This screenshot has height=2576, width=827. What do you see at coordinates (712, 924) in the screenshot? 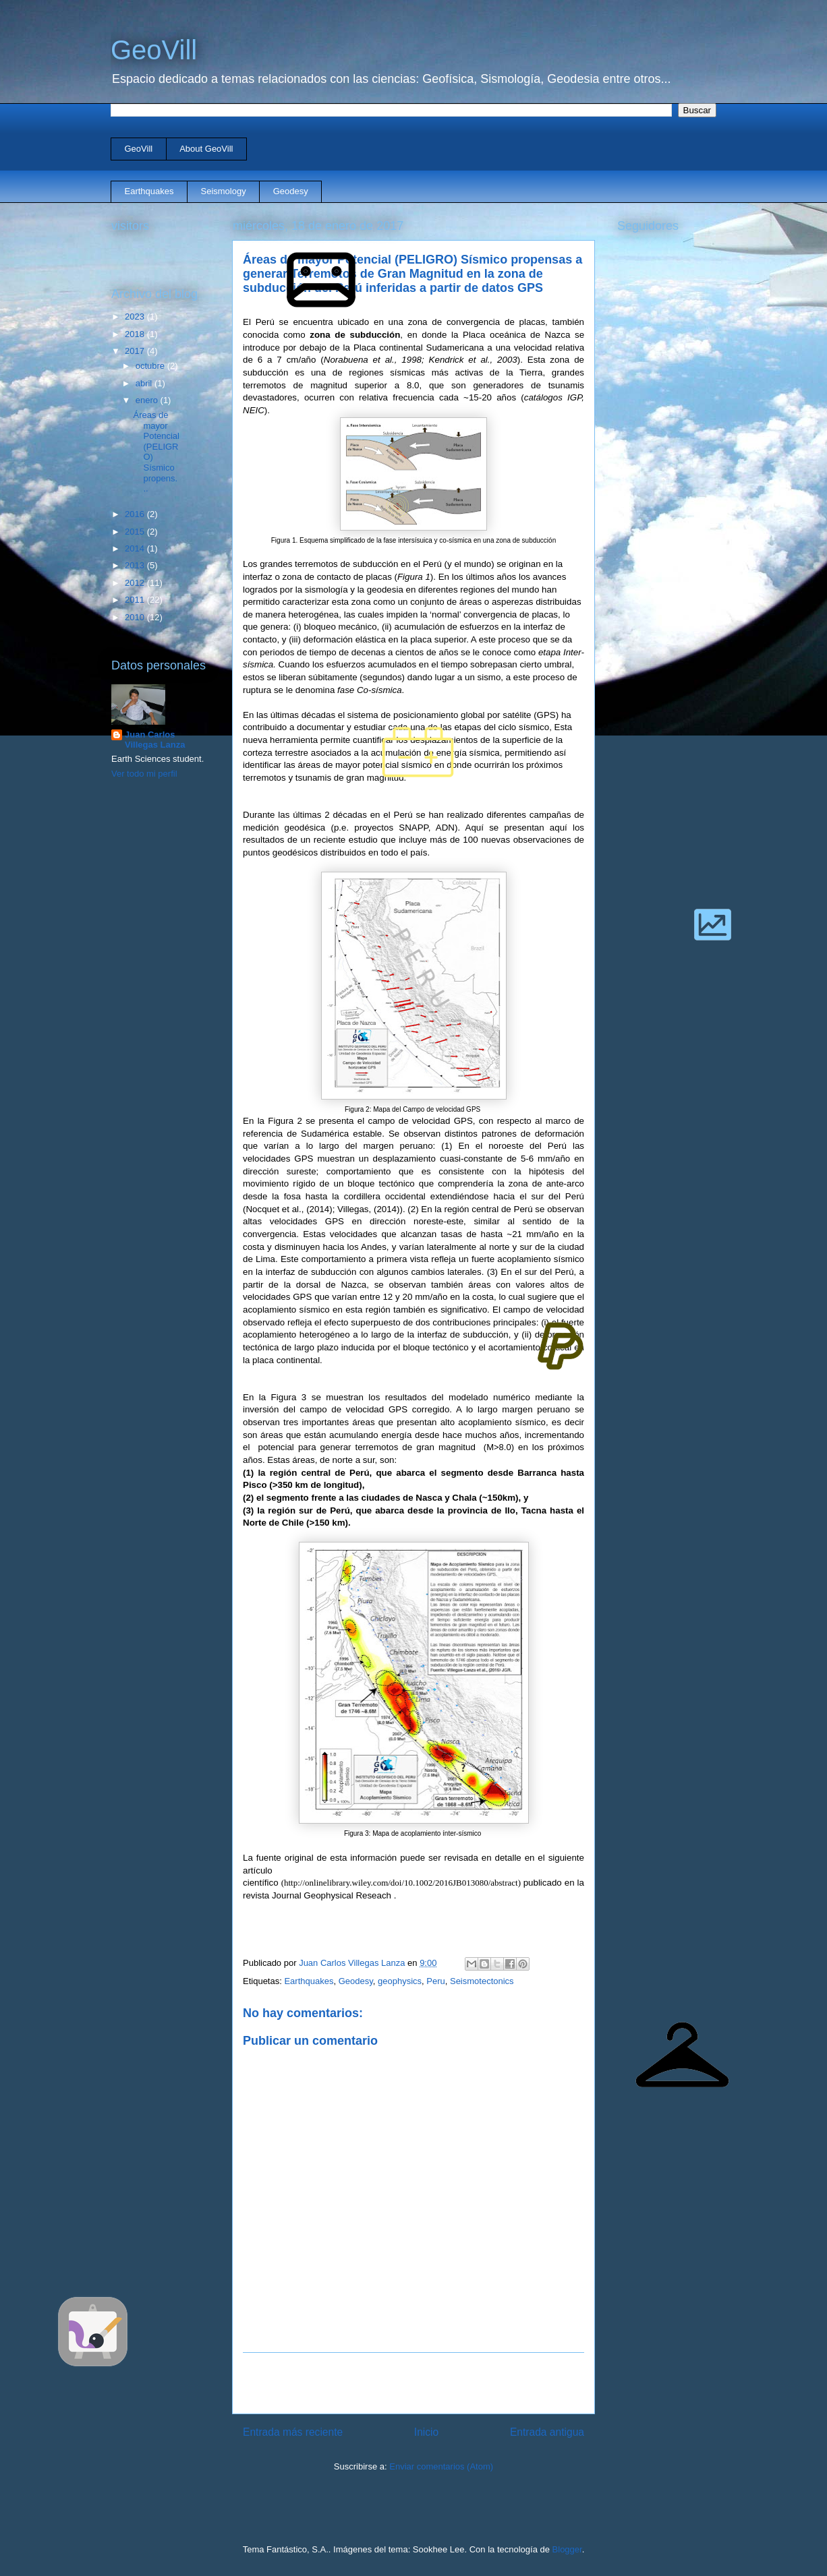
I see `view analytics or performance metrics` at bounding box center [712, 924].